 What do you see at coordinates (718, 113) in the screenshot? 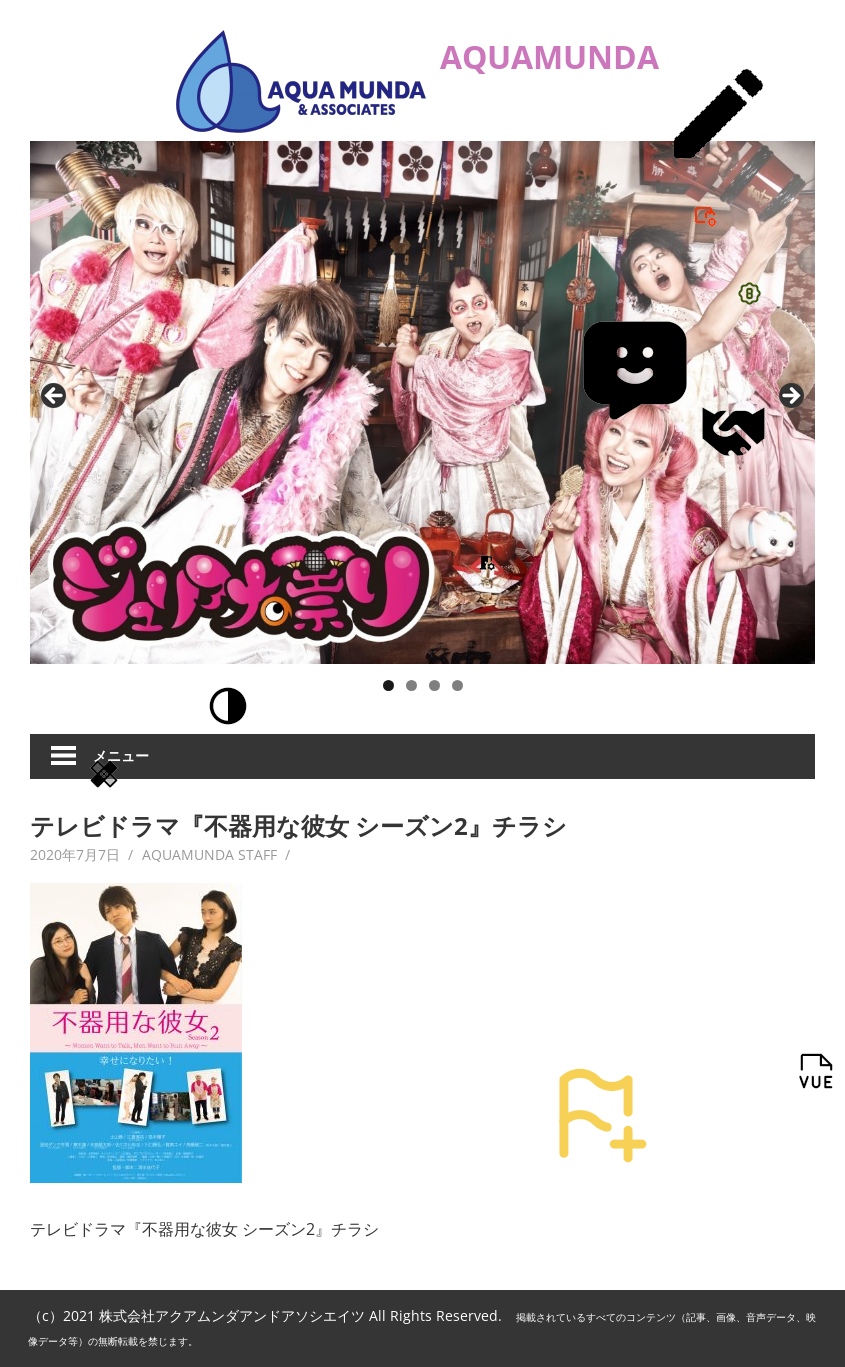
I see `edit or modify content` at bounding box center [718, 113].